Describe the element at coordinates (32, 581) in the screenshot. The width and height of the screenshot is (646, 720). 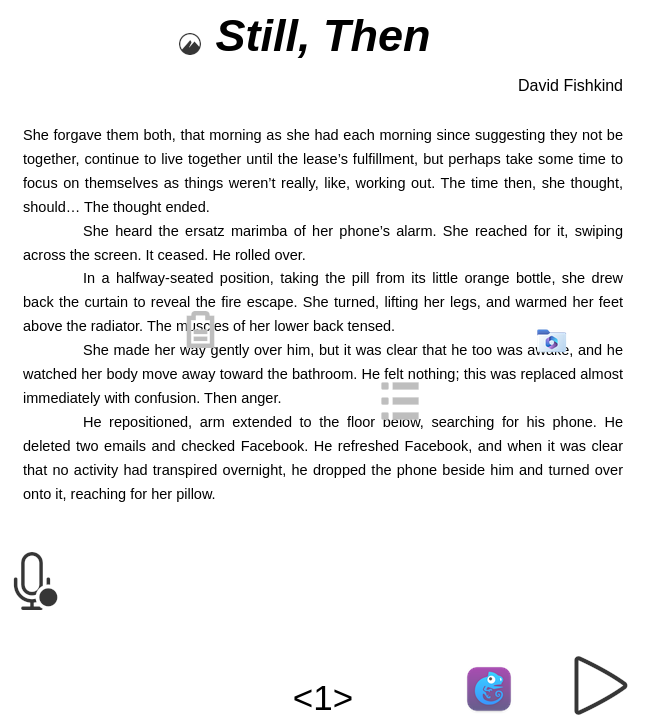
I see `open sound recorder app` at that location.